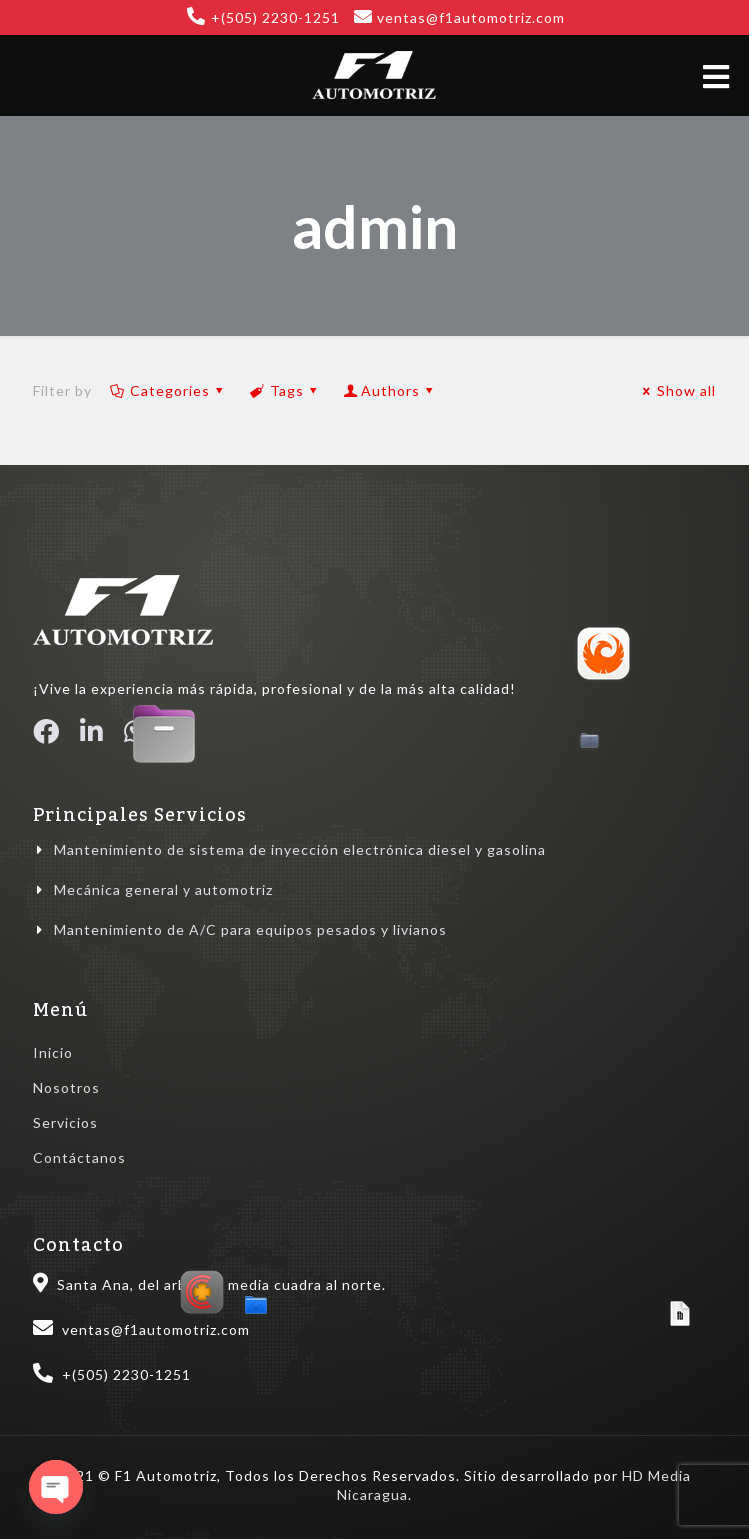  What do you see at coordinates (680, 1314) in the screenshot?
I see `a fictionbook (.fb2) ebook file` at bounding box center [680, 1314].